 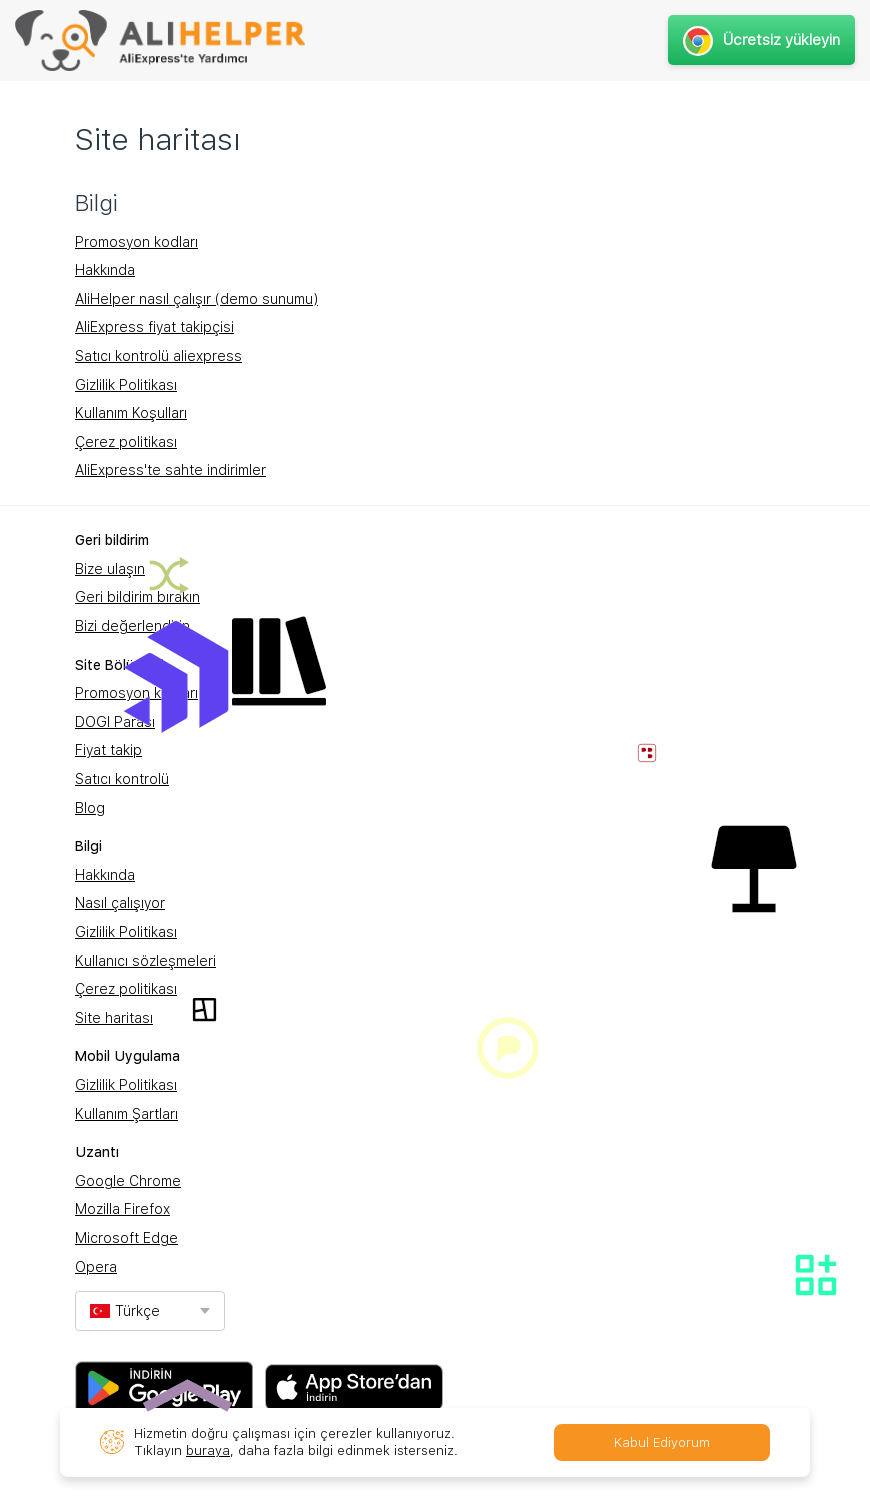 What do you see at coordinates (508, 1048) in the screenshot?
I see `open the pixelfed app` at bounding box center [508, 1048].